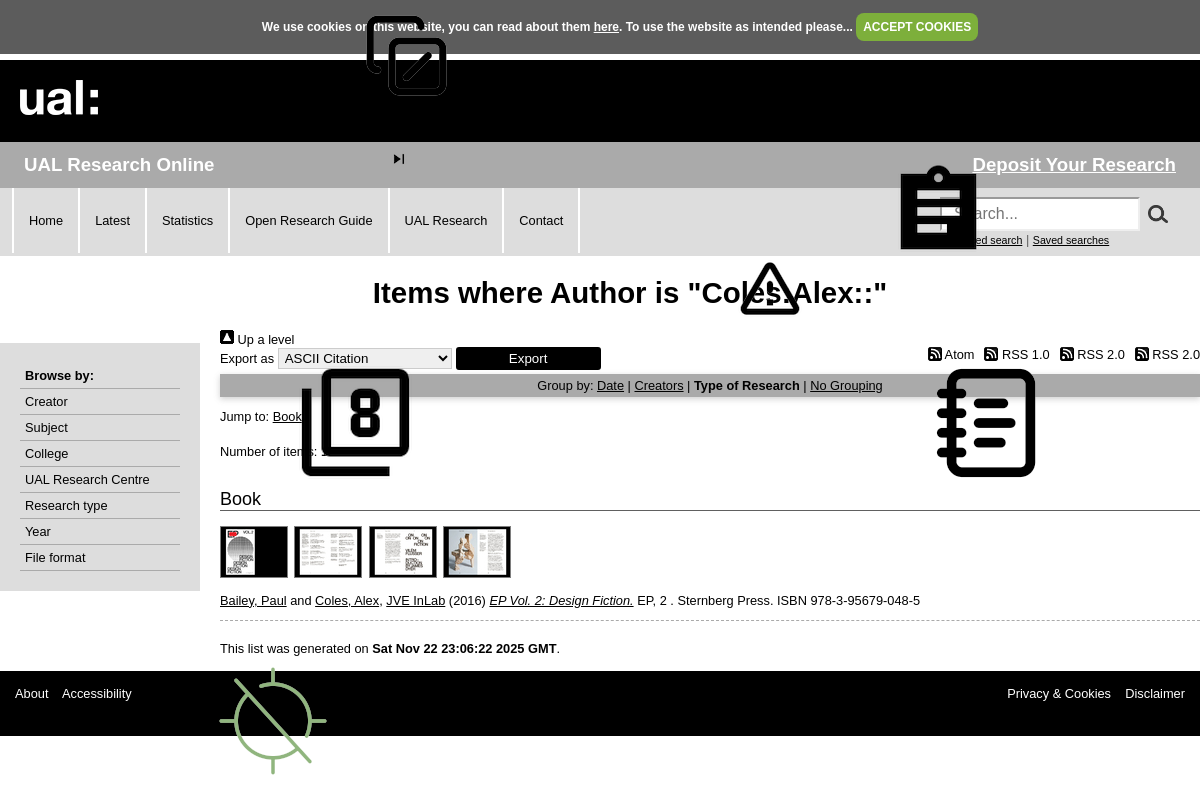 The image size is (1200, 795). I want to click on indicates 8 images in a stack or gallery, so click(355, 422).